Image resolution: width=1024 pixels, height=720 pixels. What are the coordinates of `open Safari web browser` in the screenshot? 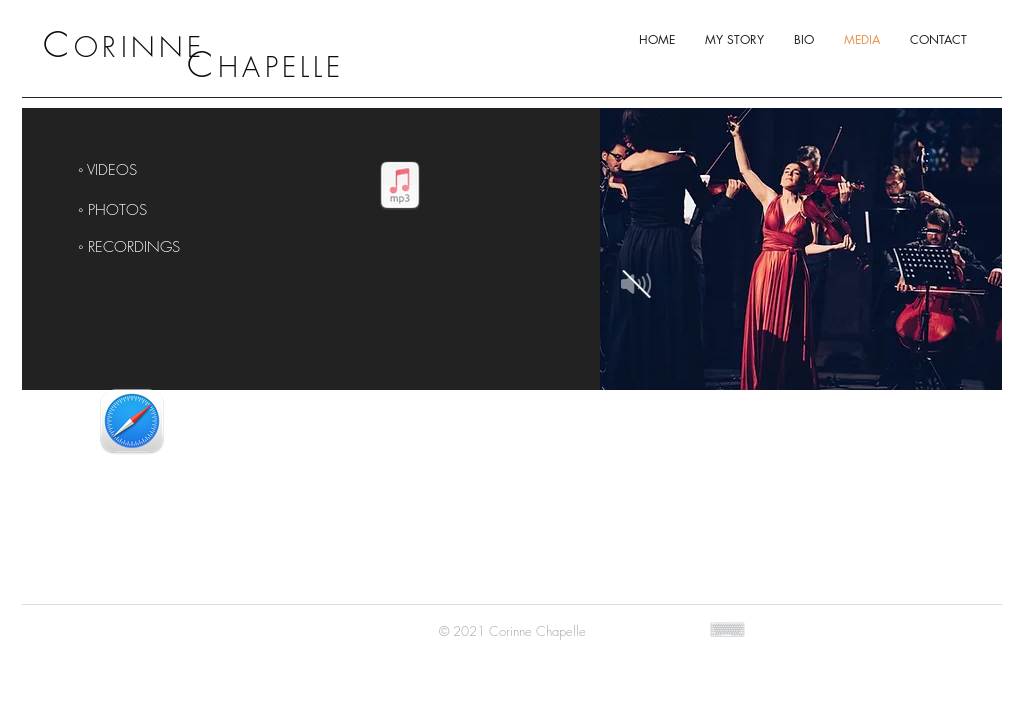 It's located at (132, 421).